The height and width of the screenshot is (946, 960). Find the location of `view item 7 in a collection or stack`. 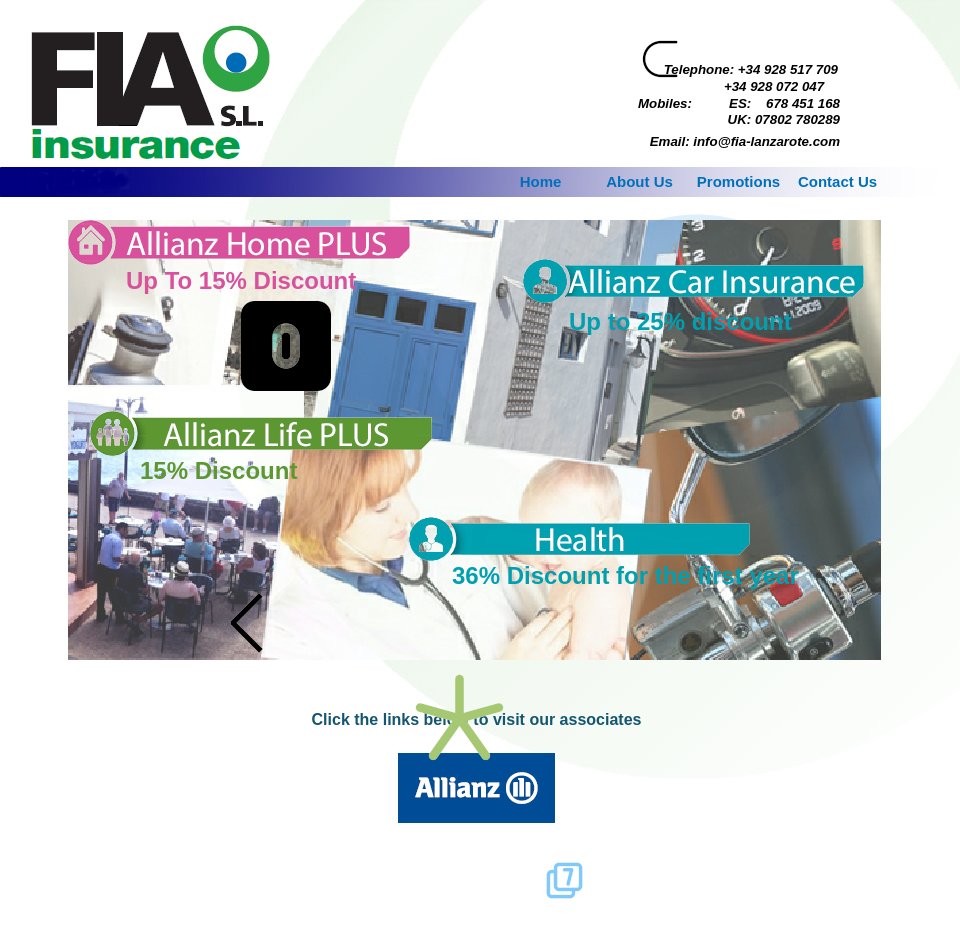

view item 7 in a collection or stack is located at coordinates (564, 880).